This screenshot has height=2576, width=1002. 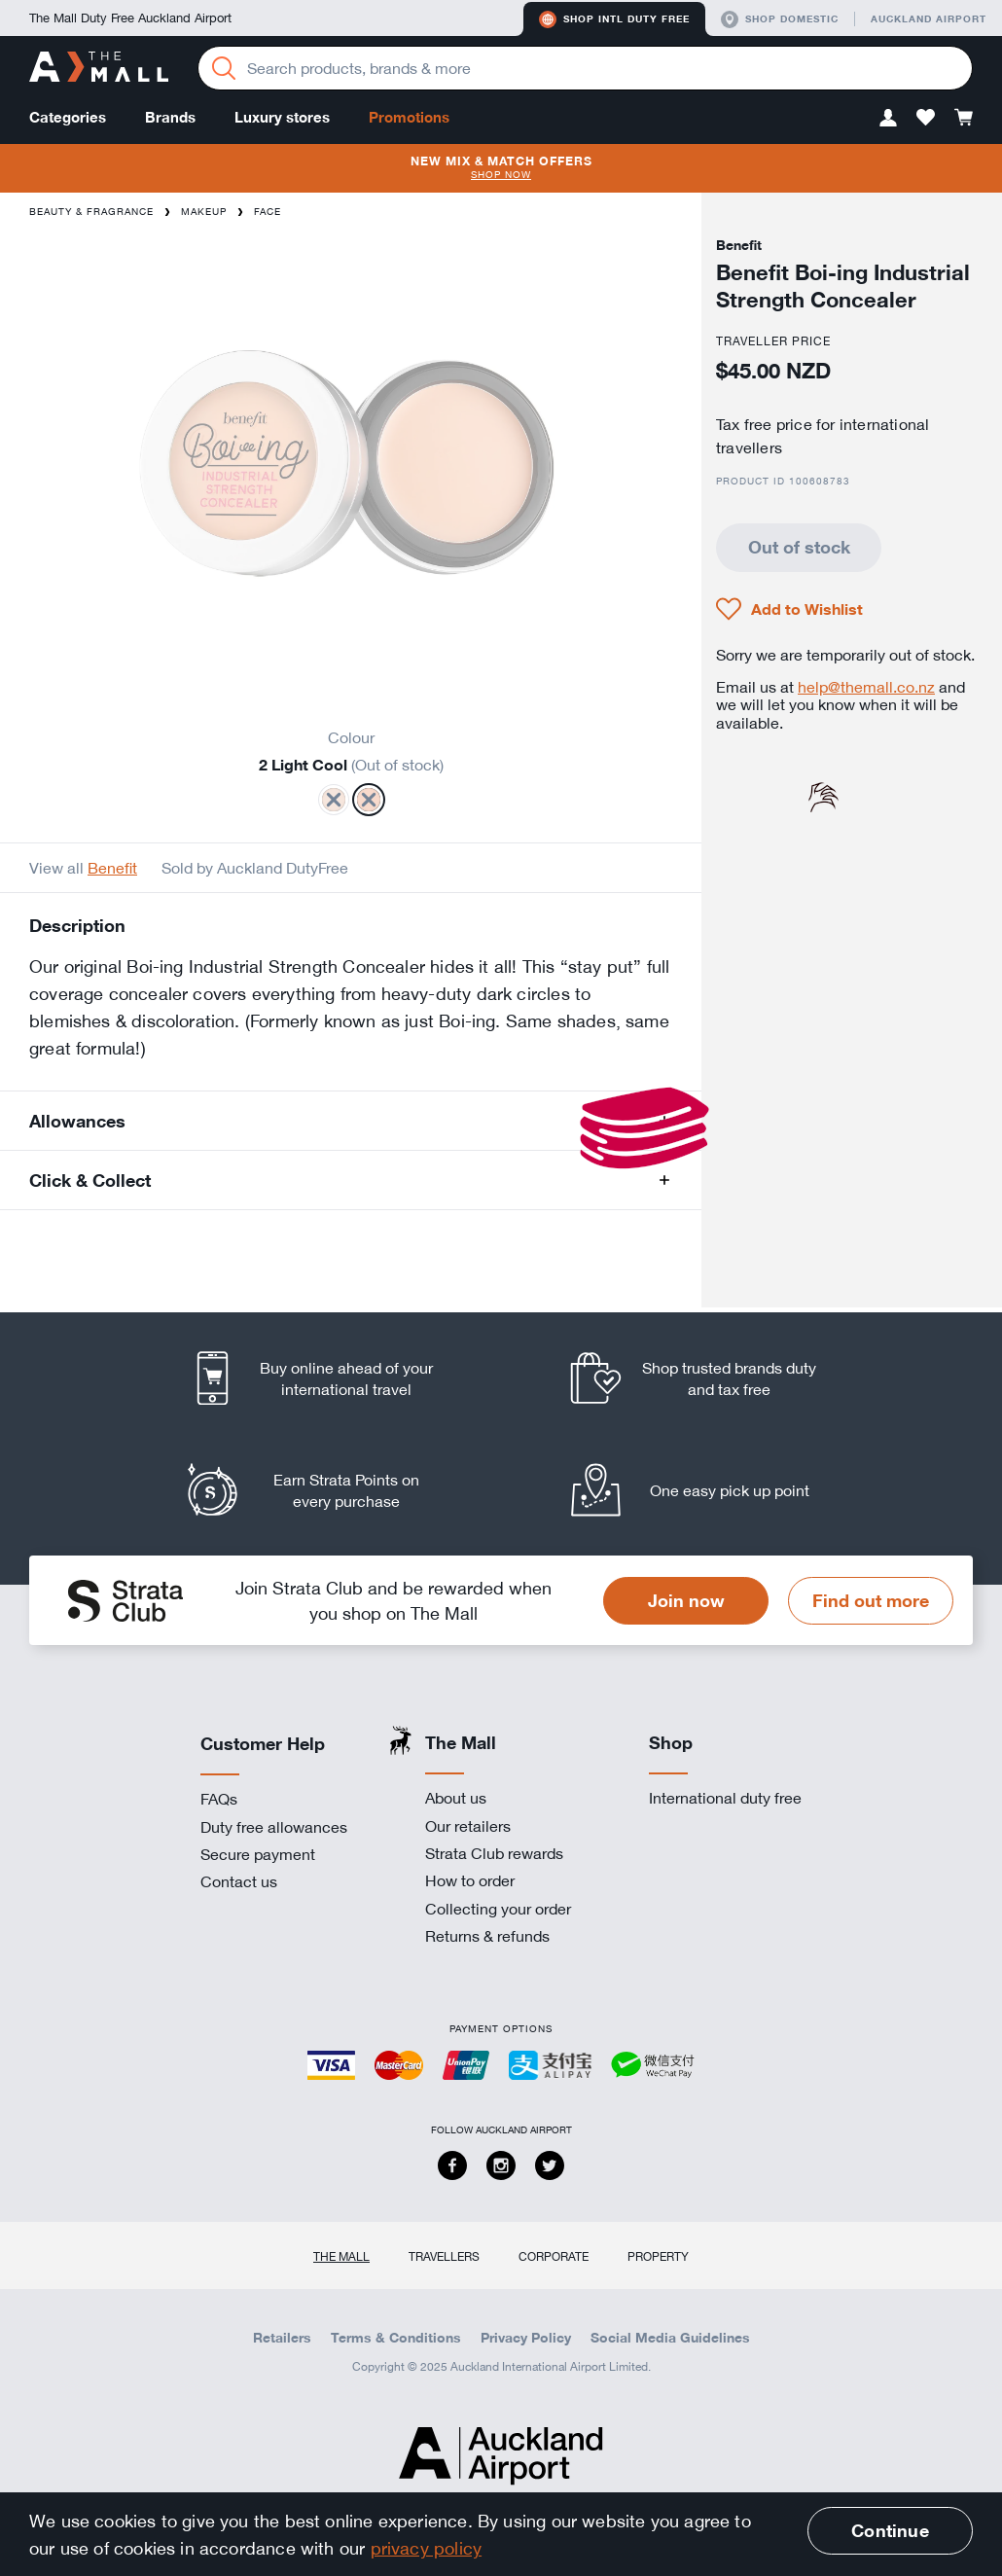 I want to click on select bedding or blanket item in inventory, so click(x=644, y=1127).